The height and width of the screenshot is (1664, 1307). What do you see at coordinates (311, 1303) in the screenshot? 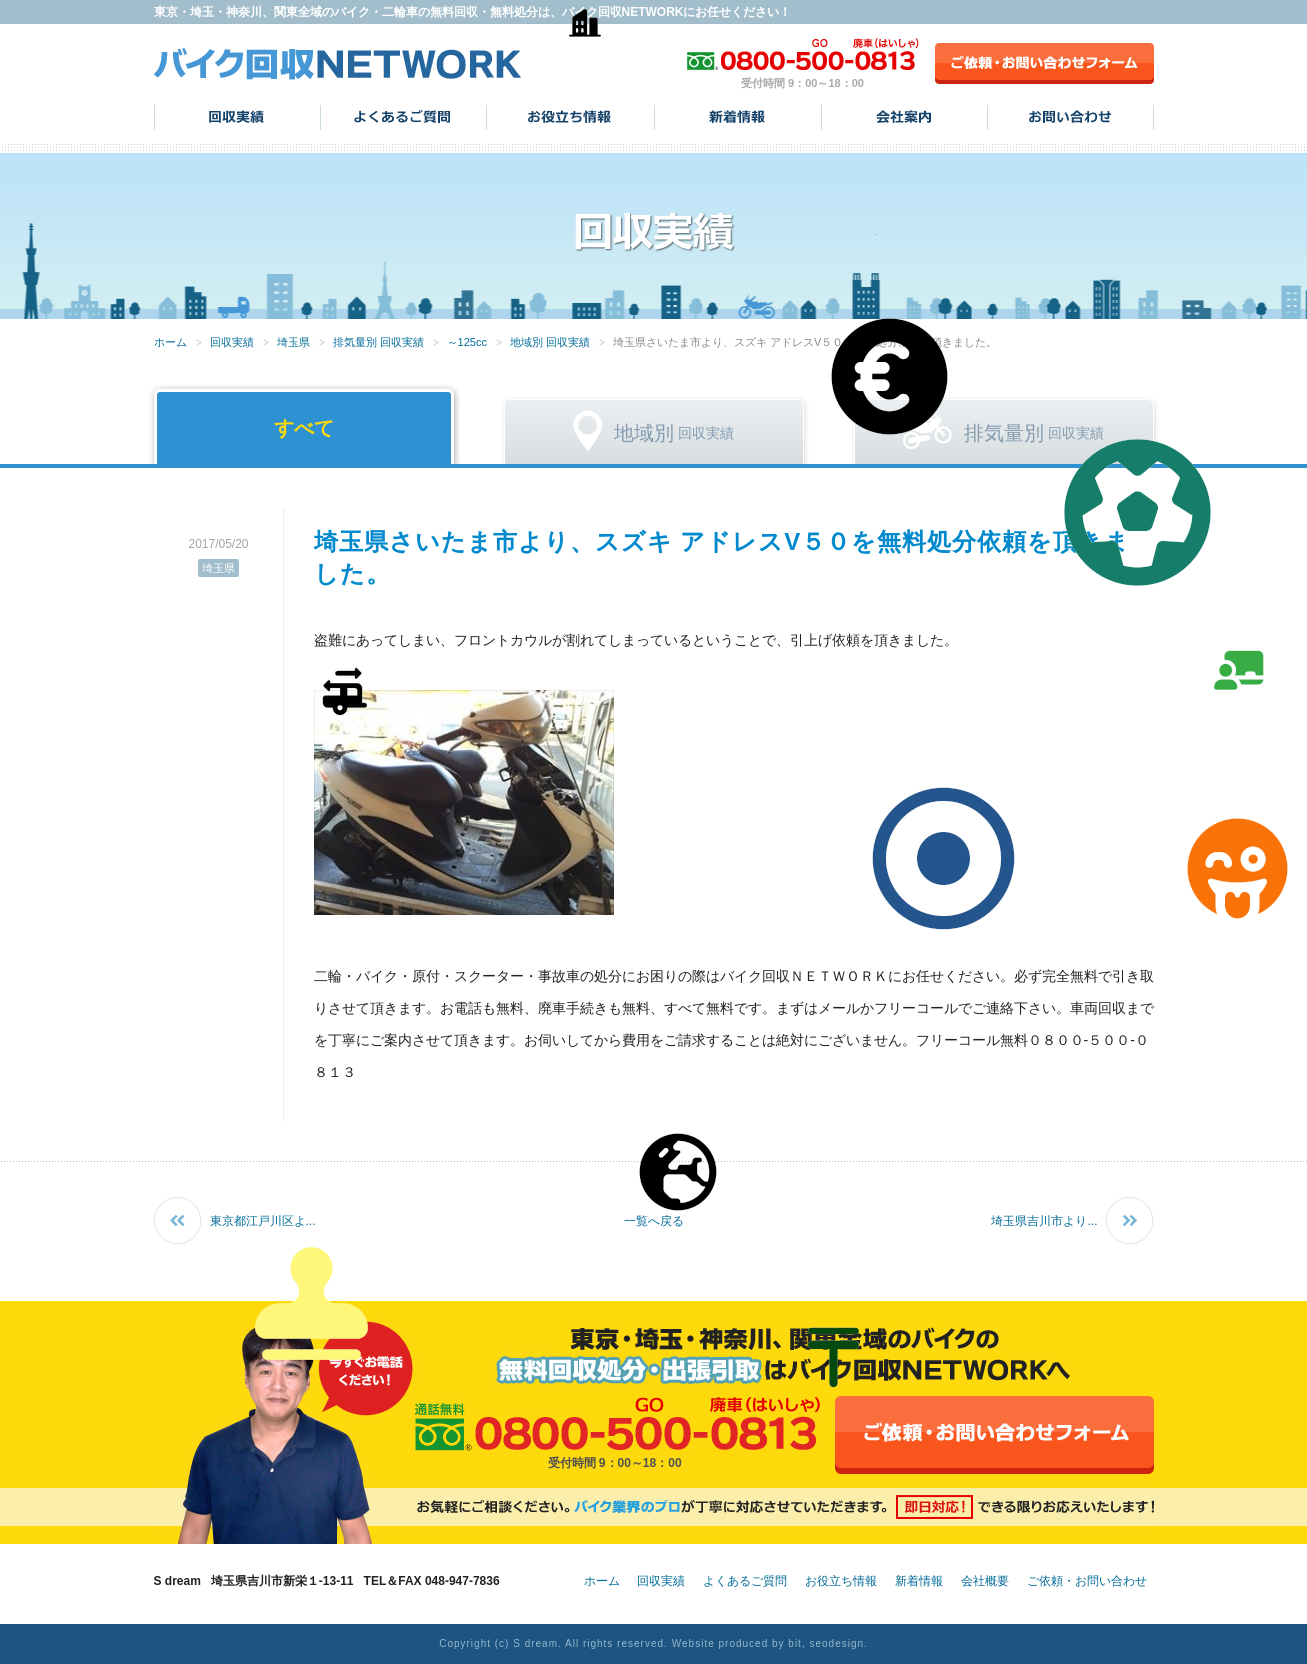
I see `apply a stamp or seal to a document` at bounding box center [311, 1303].